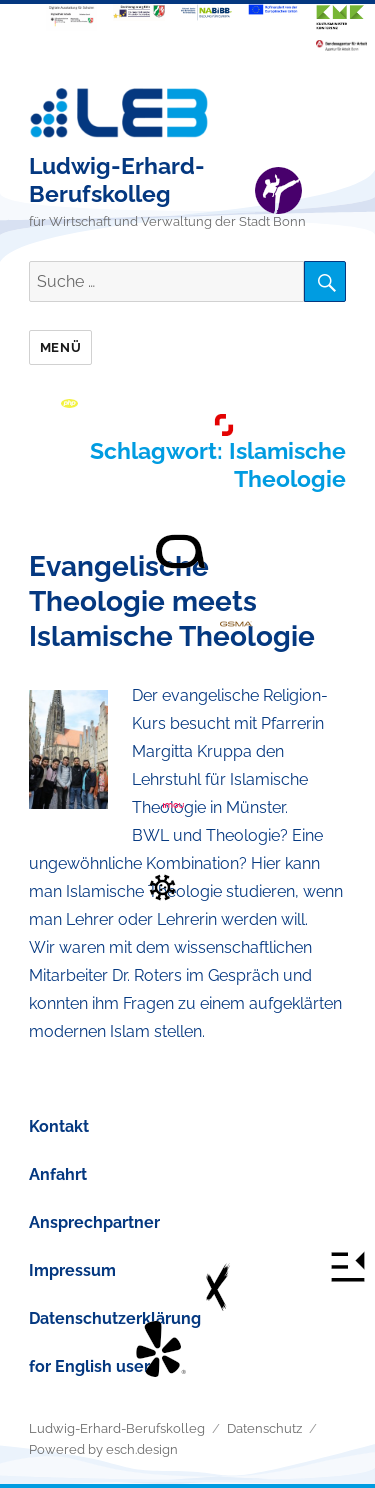 Image resolution: width=375 pixels, height=1488 pixels. I want to click on open the imou smart home camera app, so click(173, 805).